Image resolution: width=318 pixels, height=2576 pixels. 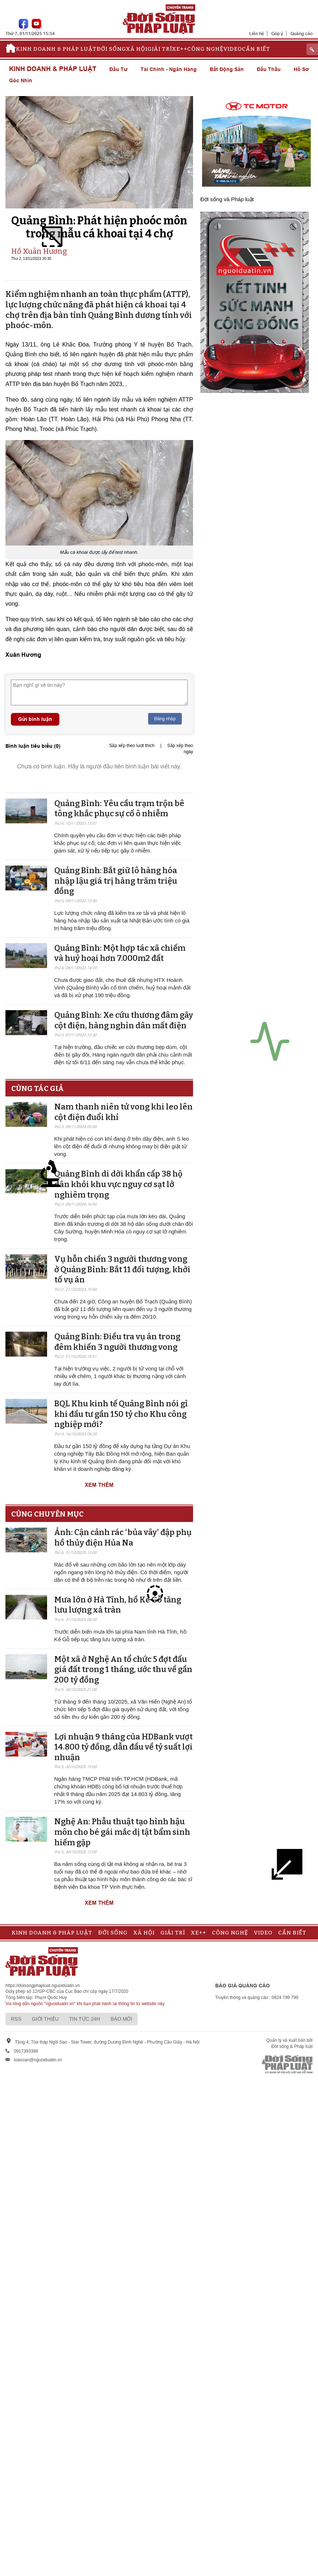 What do you see at coordinates (270, 1041) in the screenshot?
I see `view activity or health metrics` at bounding box center [270, 1041].